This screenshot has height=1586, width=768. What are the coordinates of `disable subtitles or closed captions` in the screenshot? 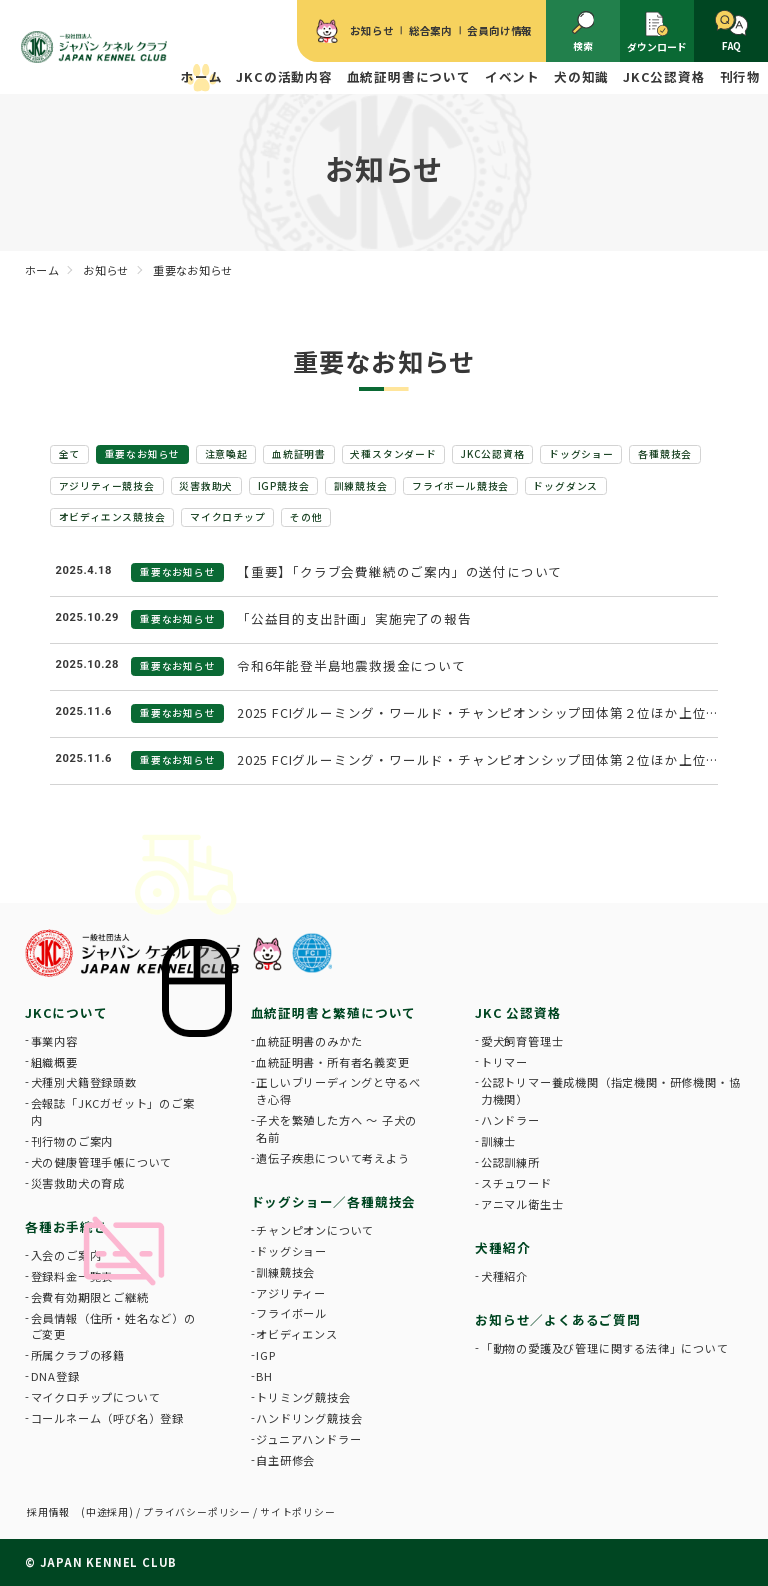 It's located at (124, 1251).